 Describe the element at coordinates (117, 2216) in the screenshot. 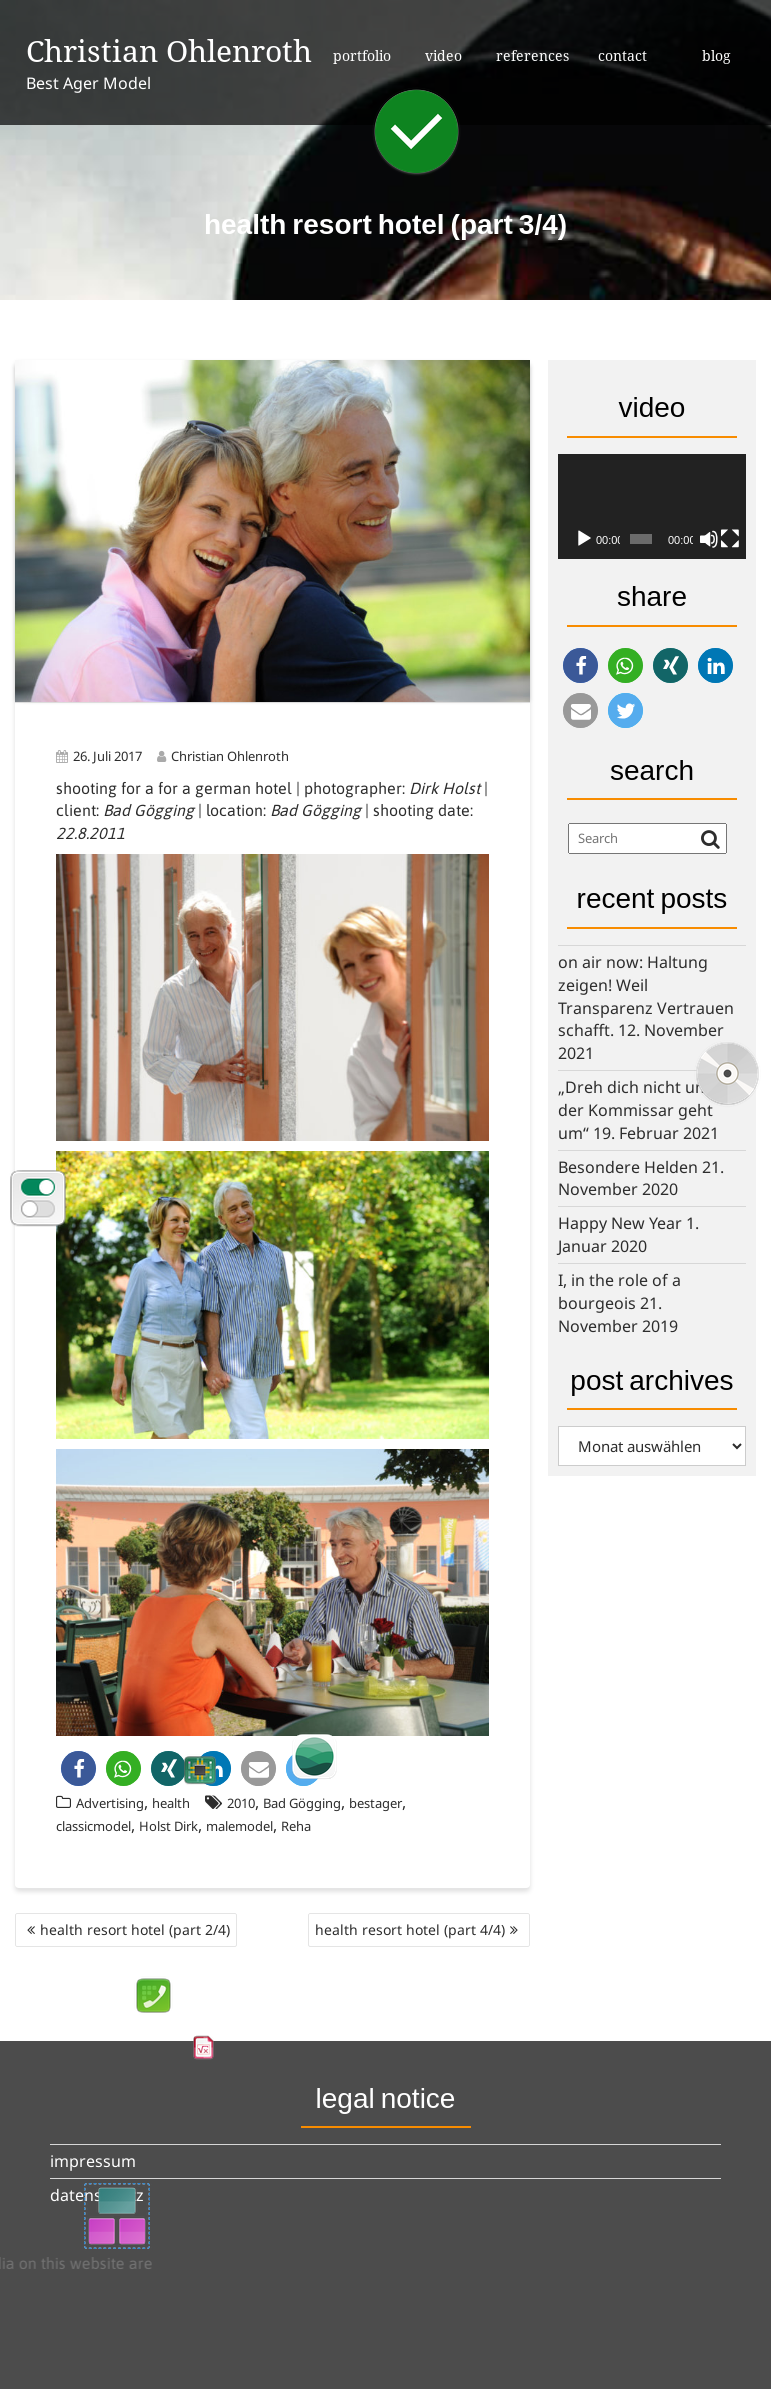

I see `select all items in the current view` at that location.